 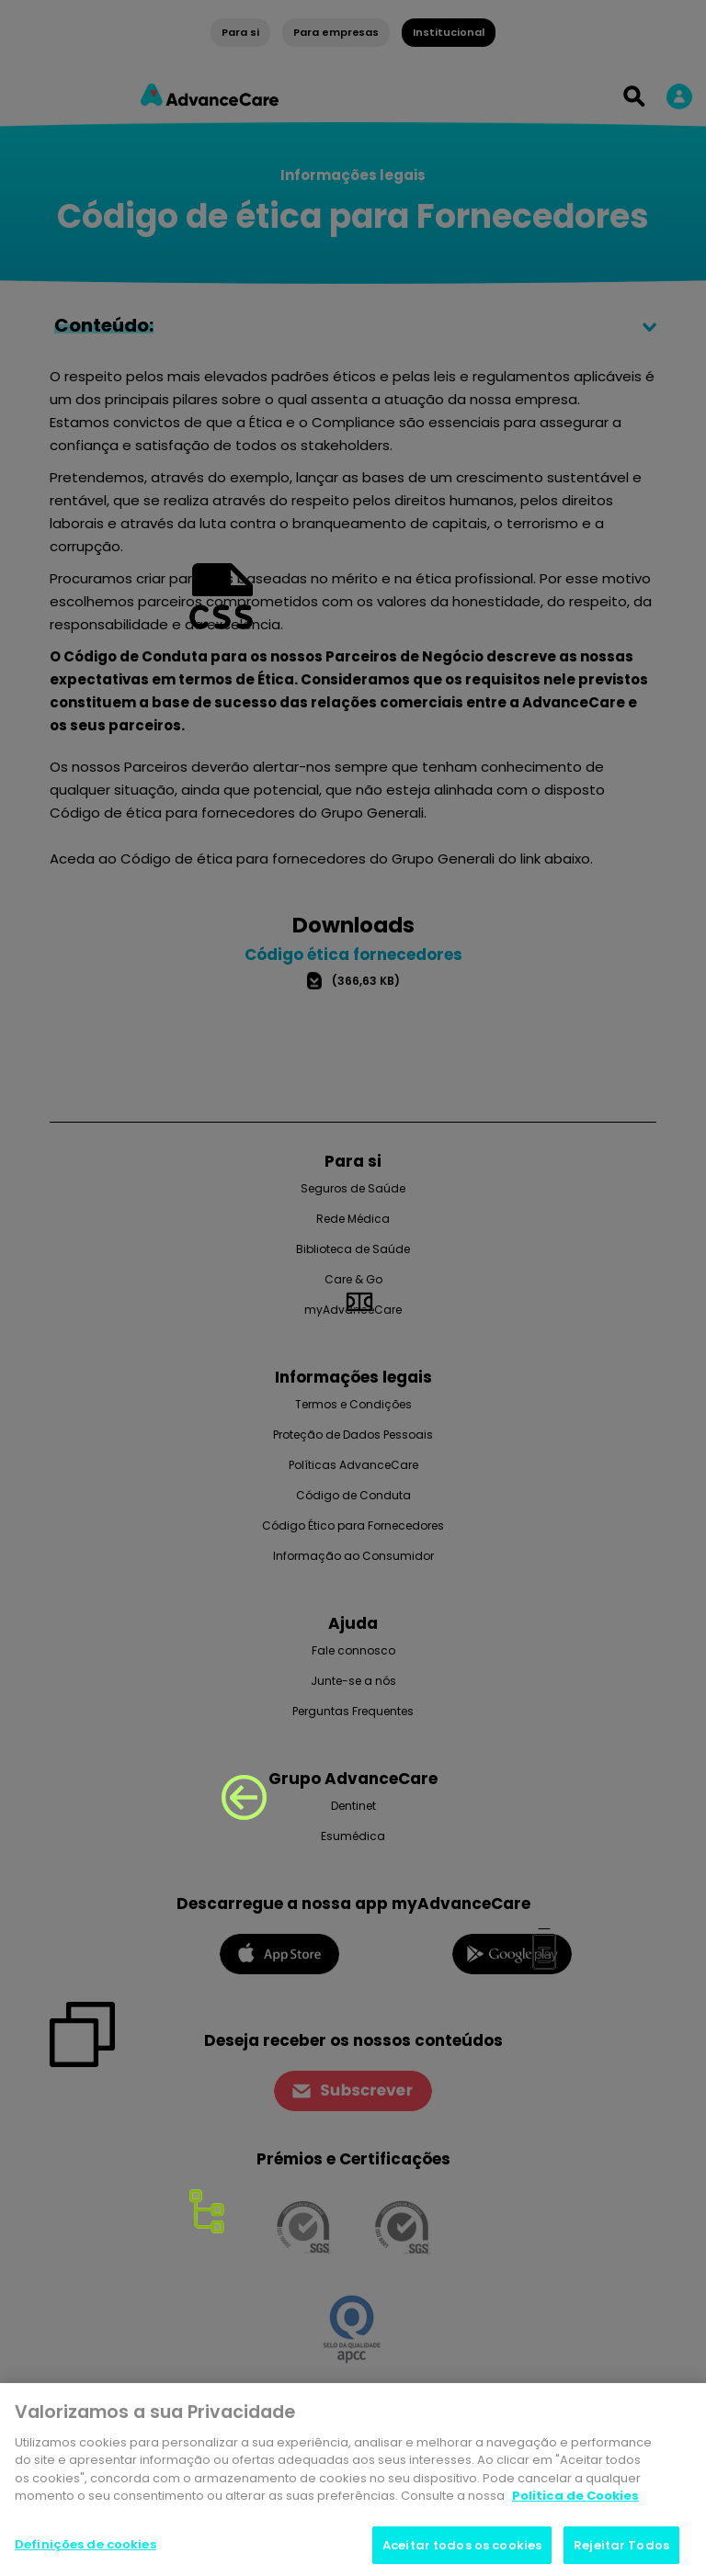 I want to click on copy to clipboard, so click(x=82, y=2034).